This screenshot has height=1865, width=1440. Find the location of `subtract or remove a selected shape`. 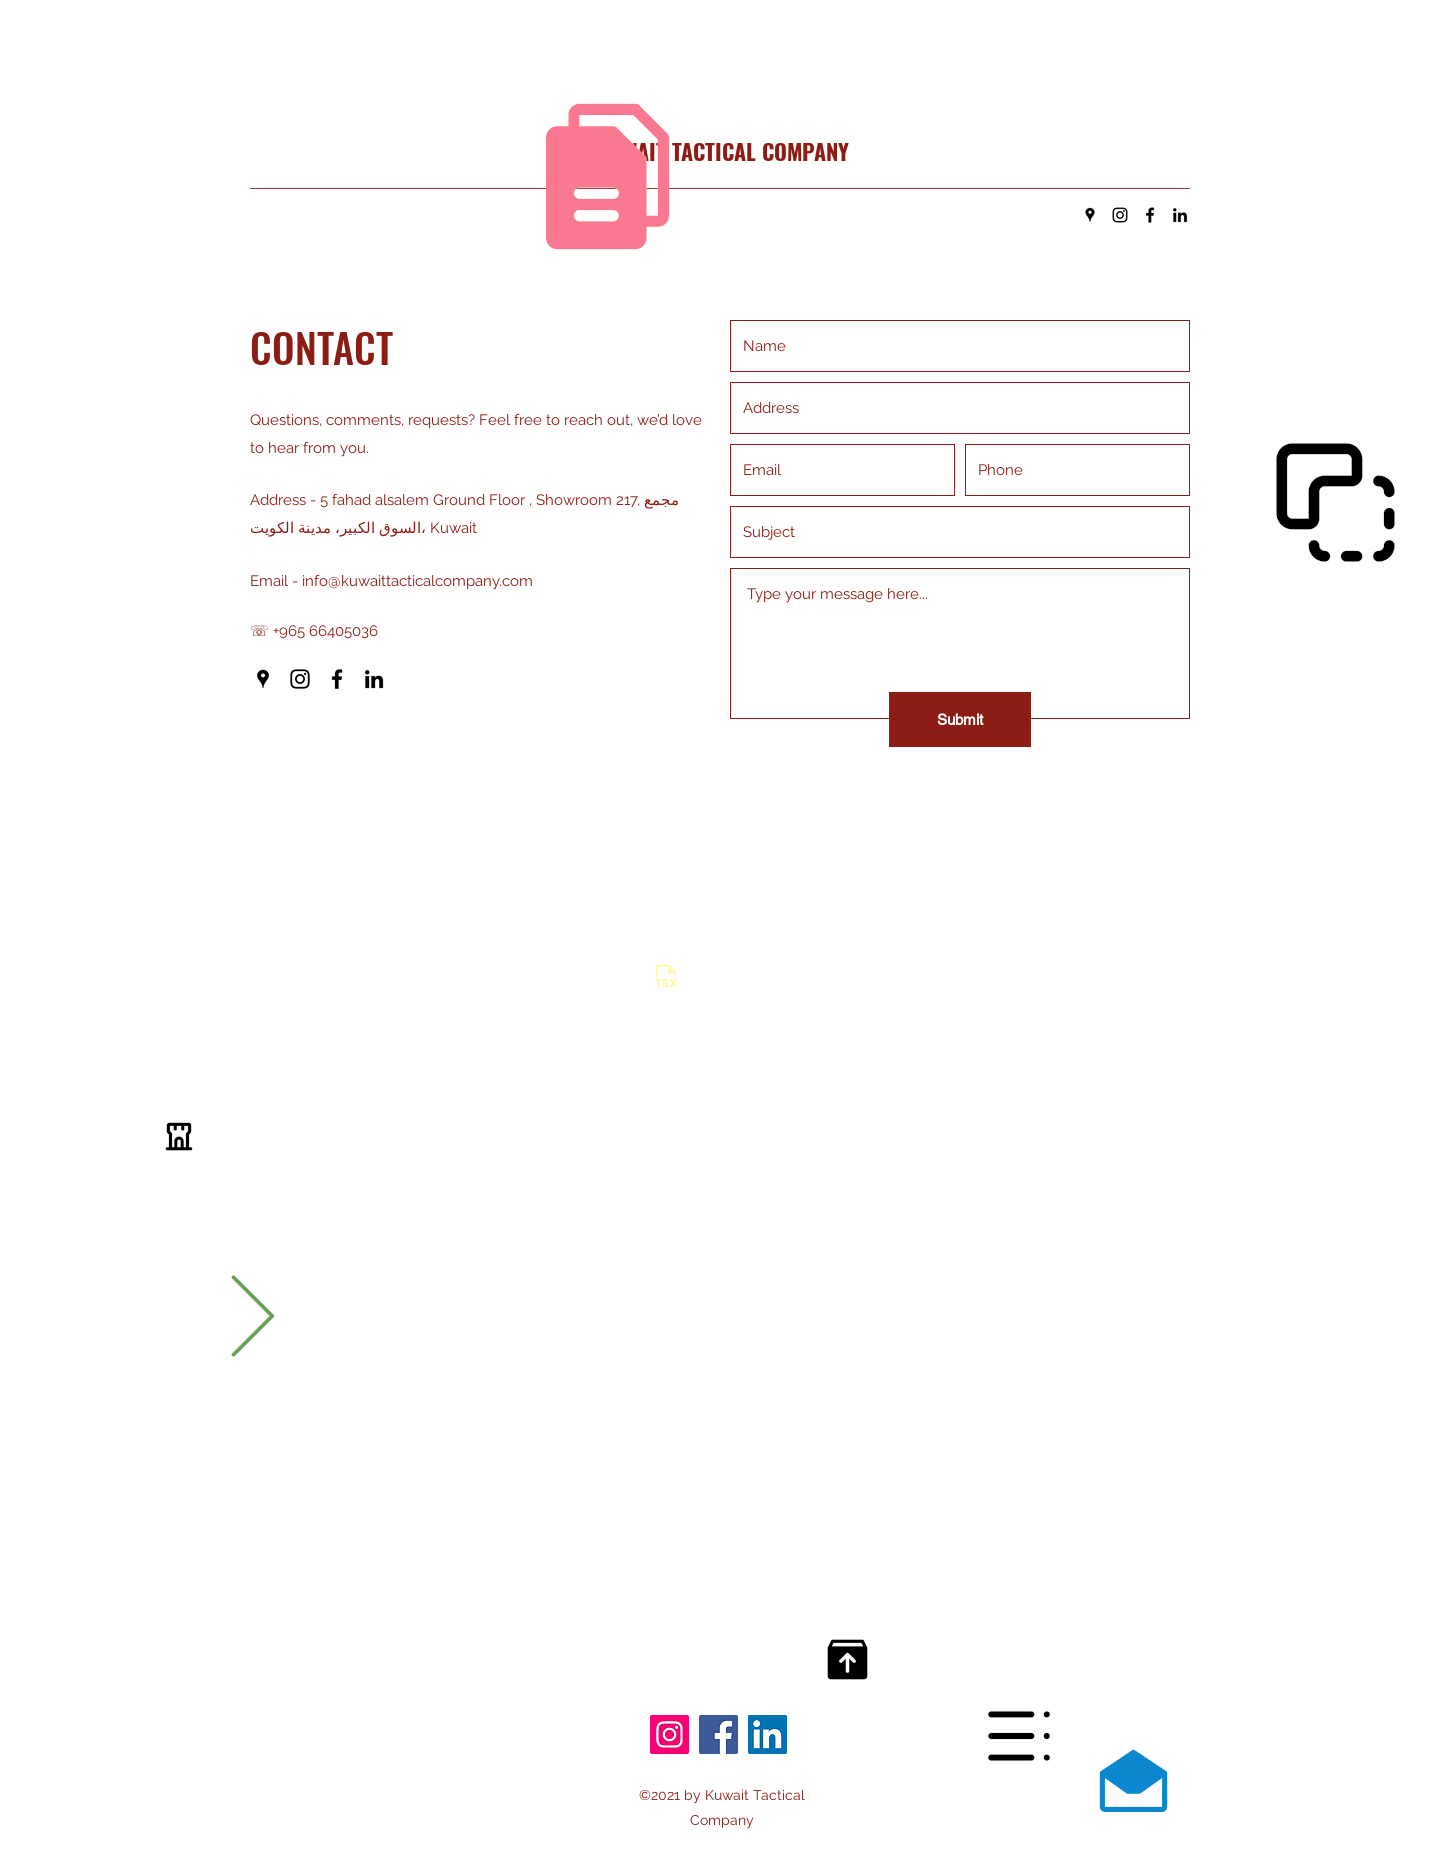

subtract or remove a selected shape is located at coordinates (1335, 502).